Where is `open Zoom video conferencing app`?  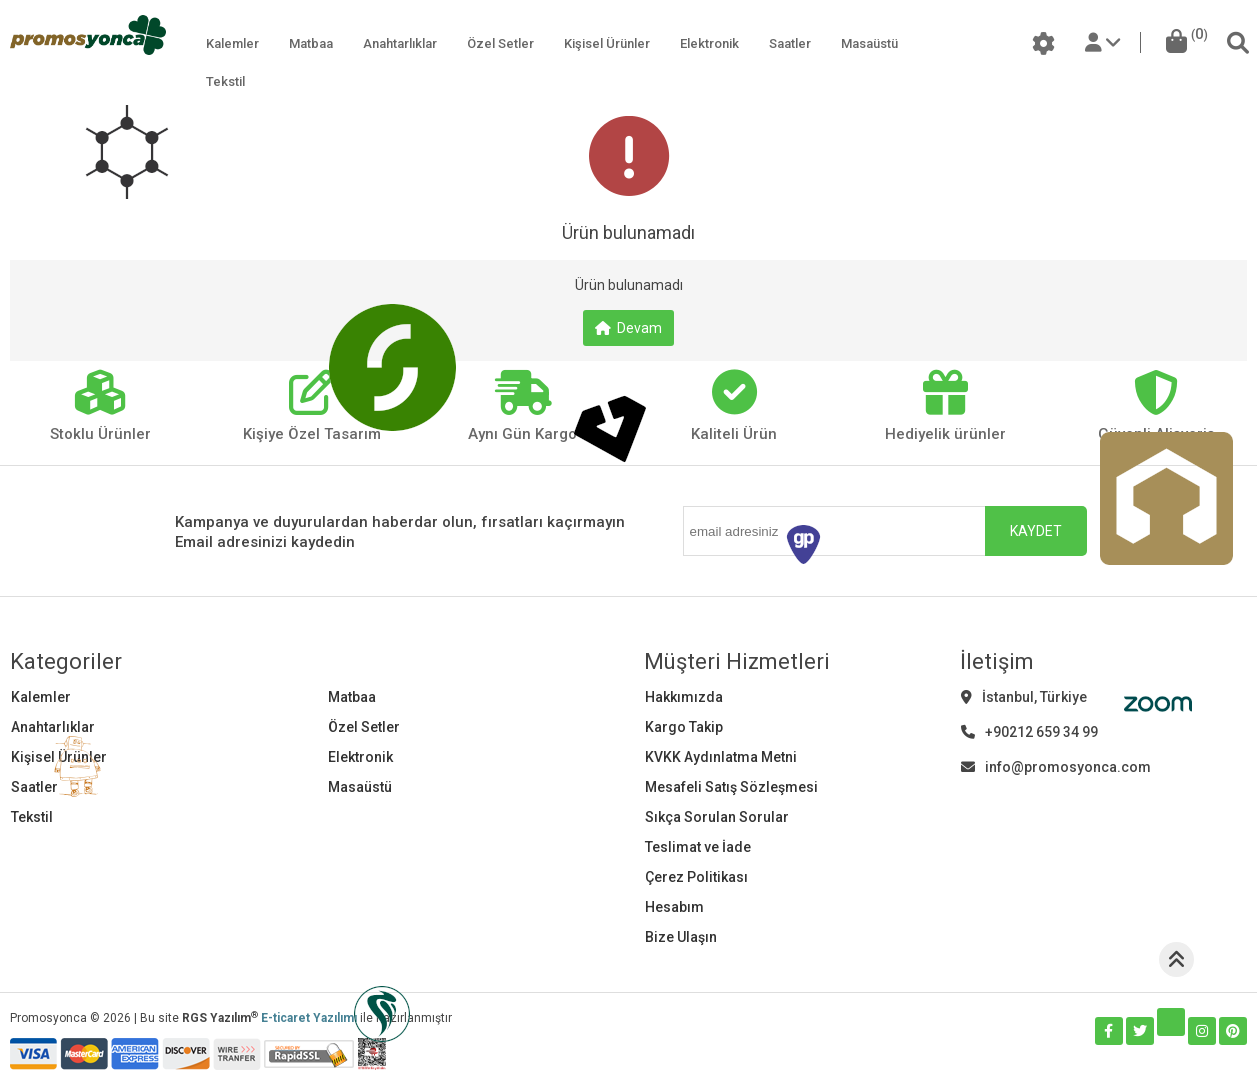 open Zoom video conferencing app is located at coordinates (1158, 704).